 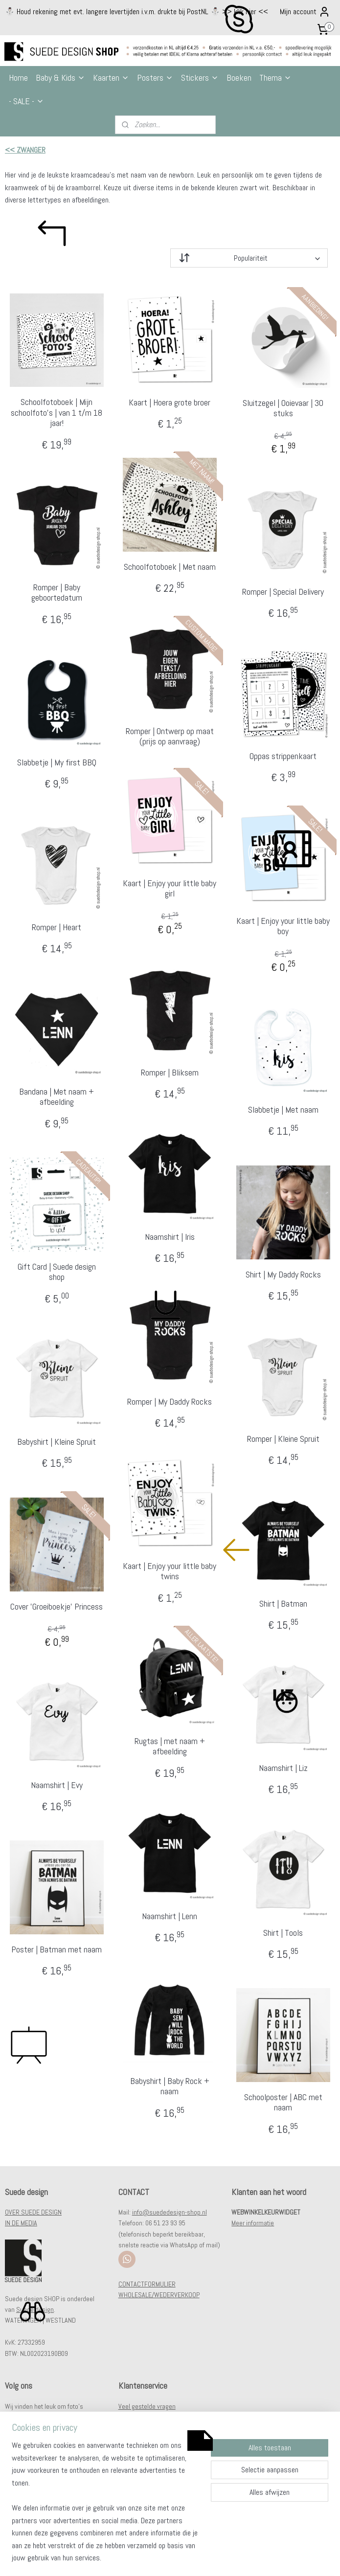 What do you see at coordinates (236, 1550) in the screenshot?
I see `go back to the previous screen` at bounding box center [236, 1550].